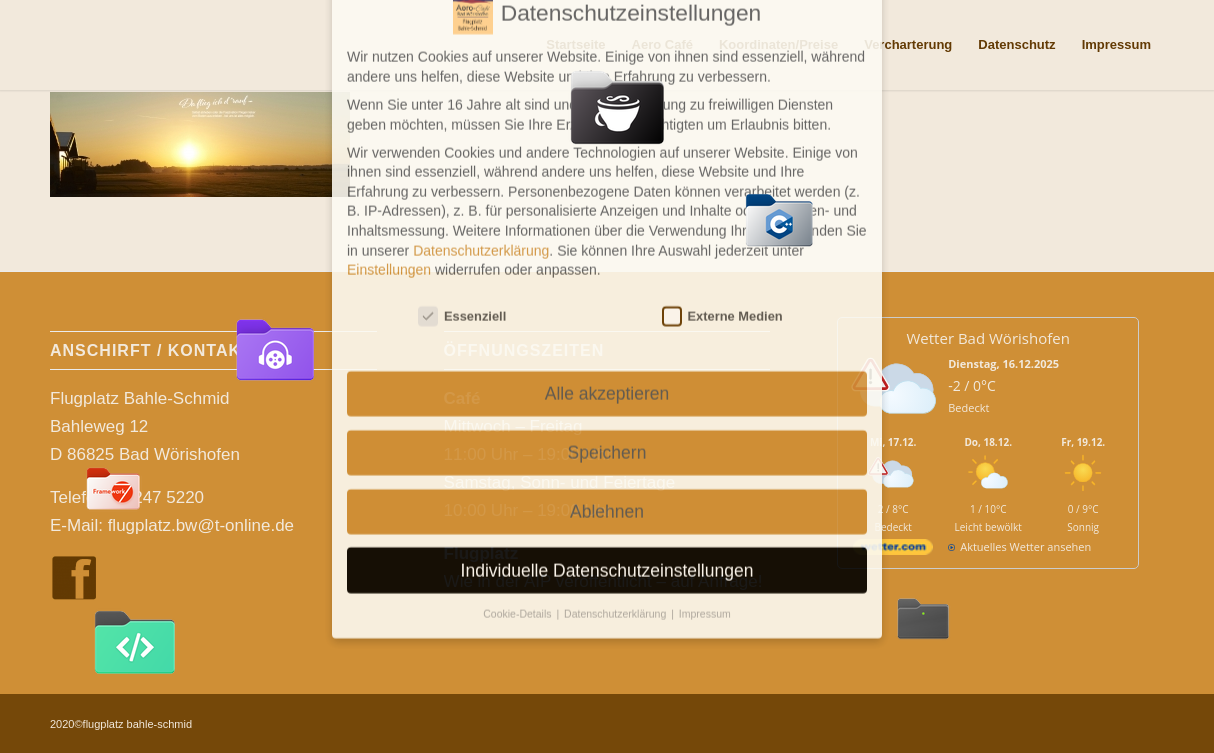 The height and width of the screenshot is (753, 1214). What do you see at coordinates (134, 644) in the screenshot?
I see `open programming projects folder` at bounding box center [134, 644].